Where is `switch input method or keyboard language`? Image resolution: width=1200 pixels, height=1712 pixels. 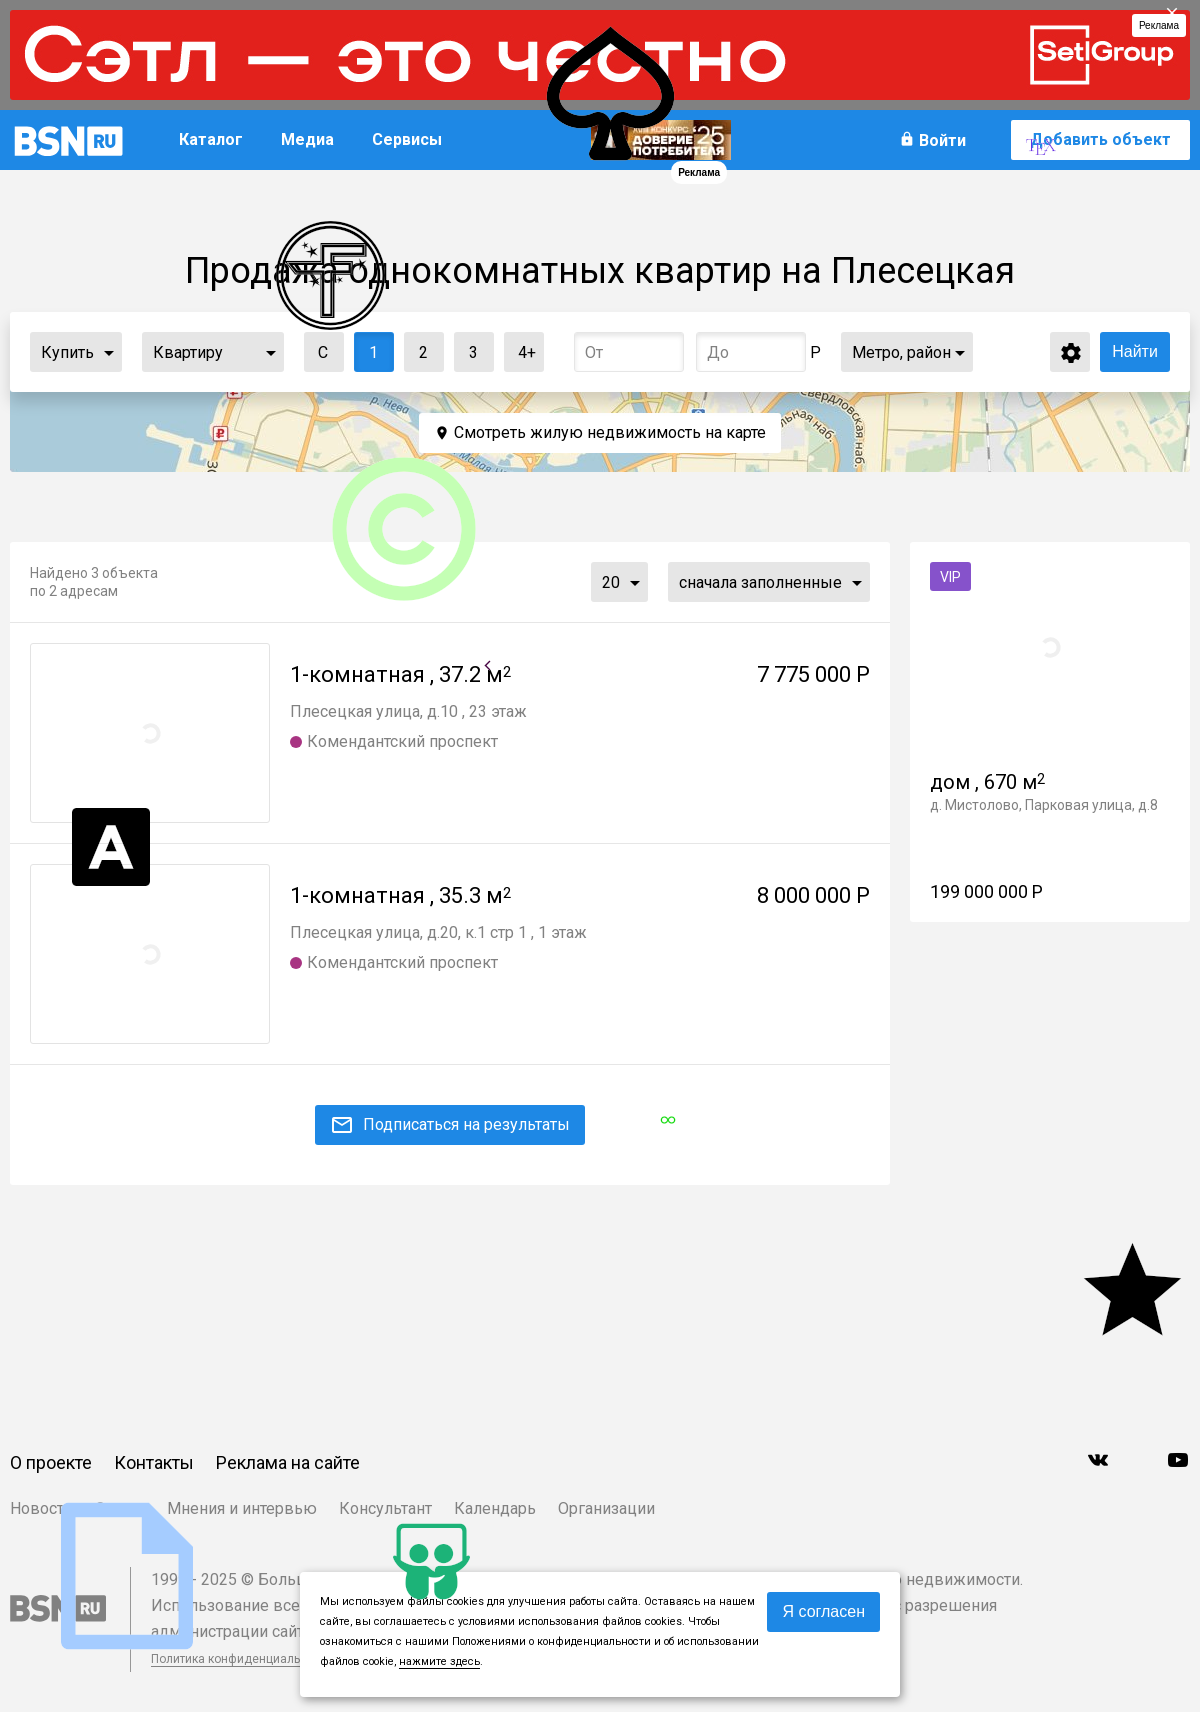
switch input method or keyboard language is located at coordinates (111, 847).